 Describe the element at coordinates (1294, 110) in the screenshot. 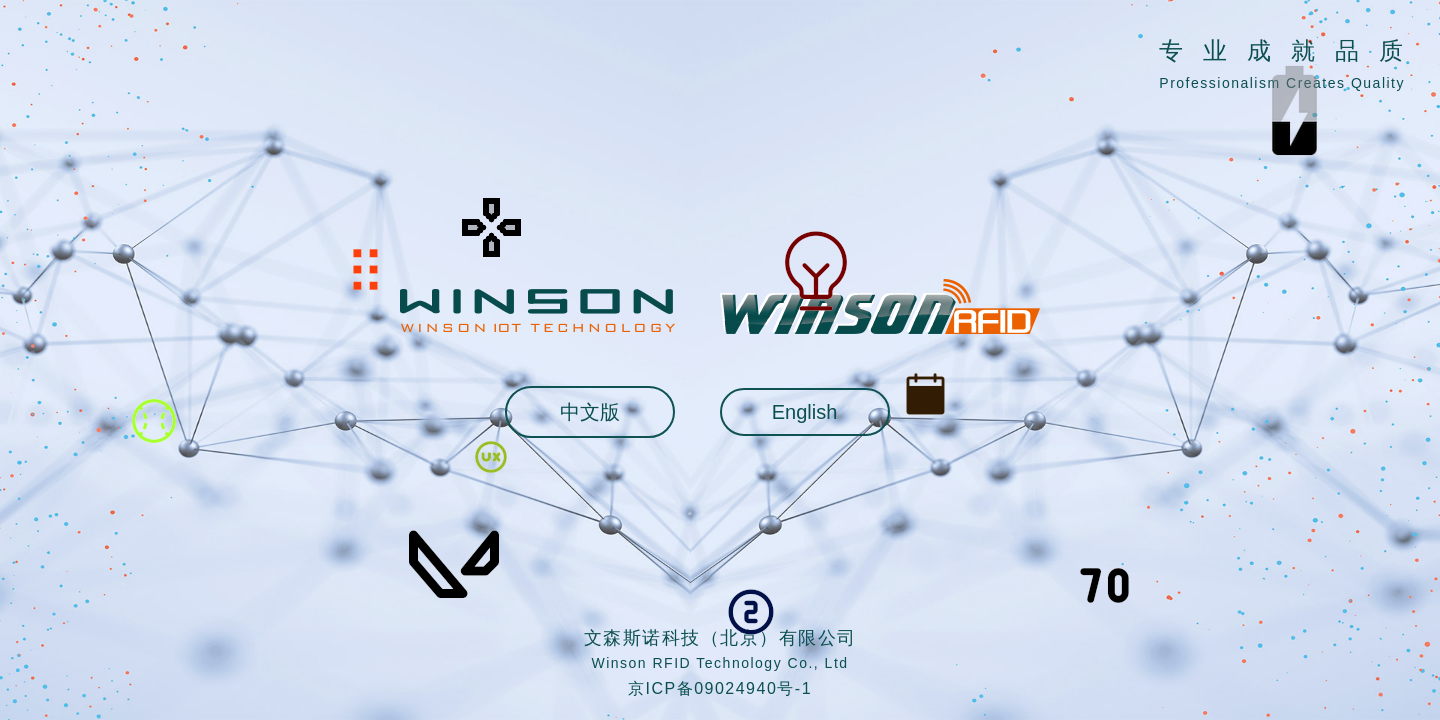

I see `indicates battery is charging at 30% capacity` at that location.